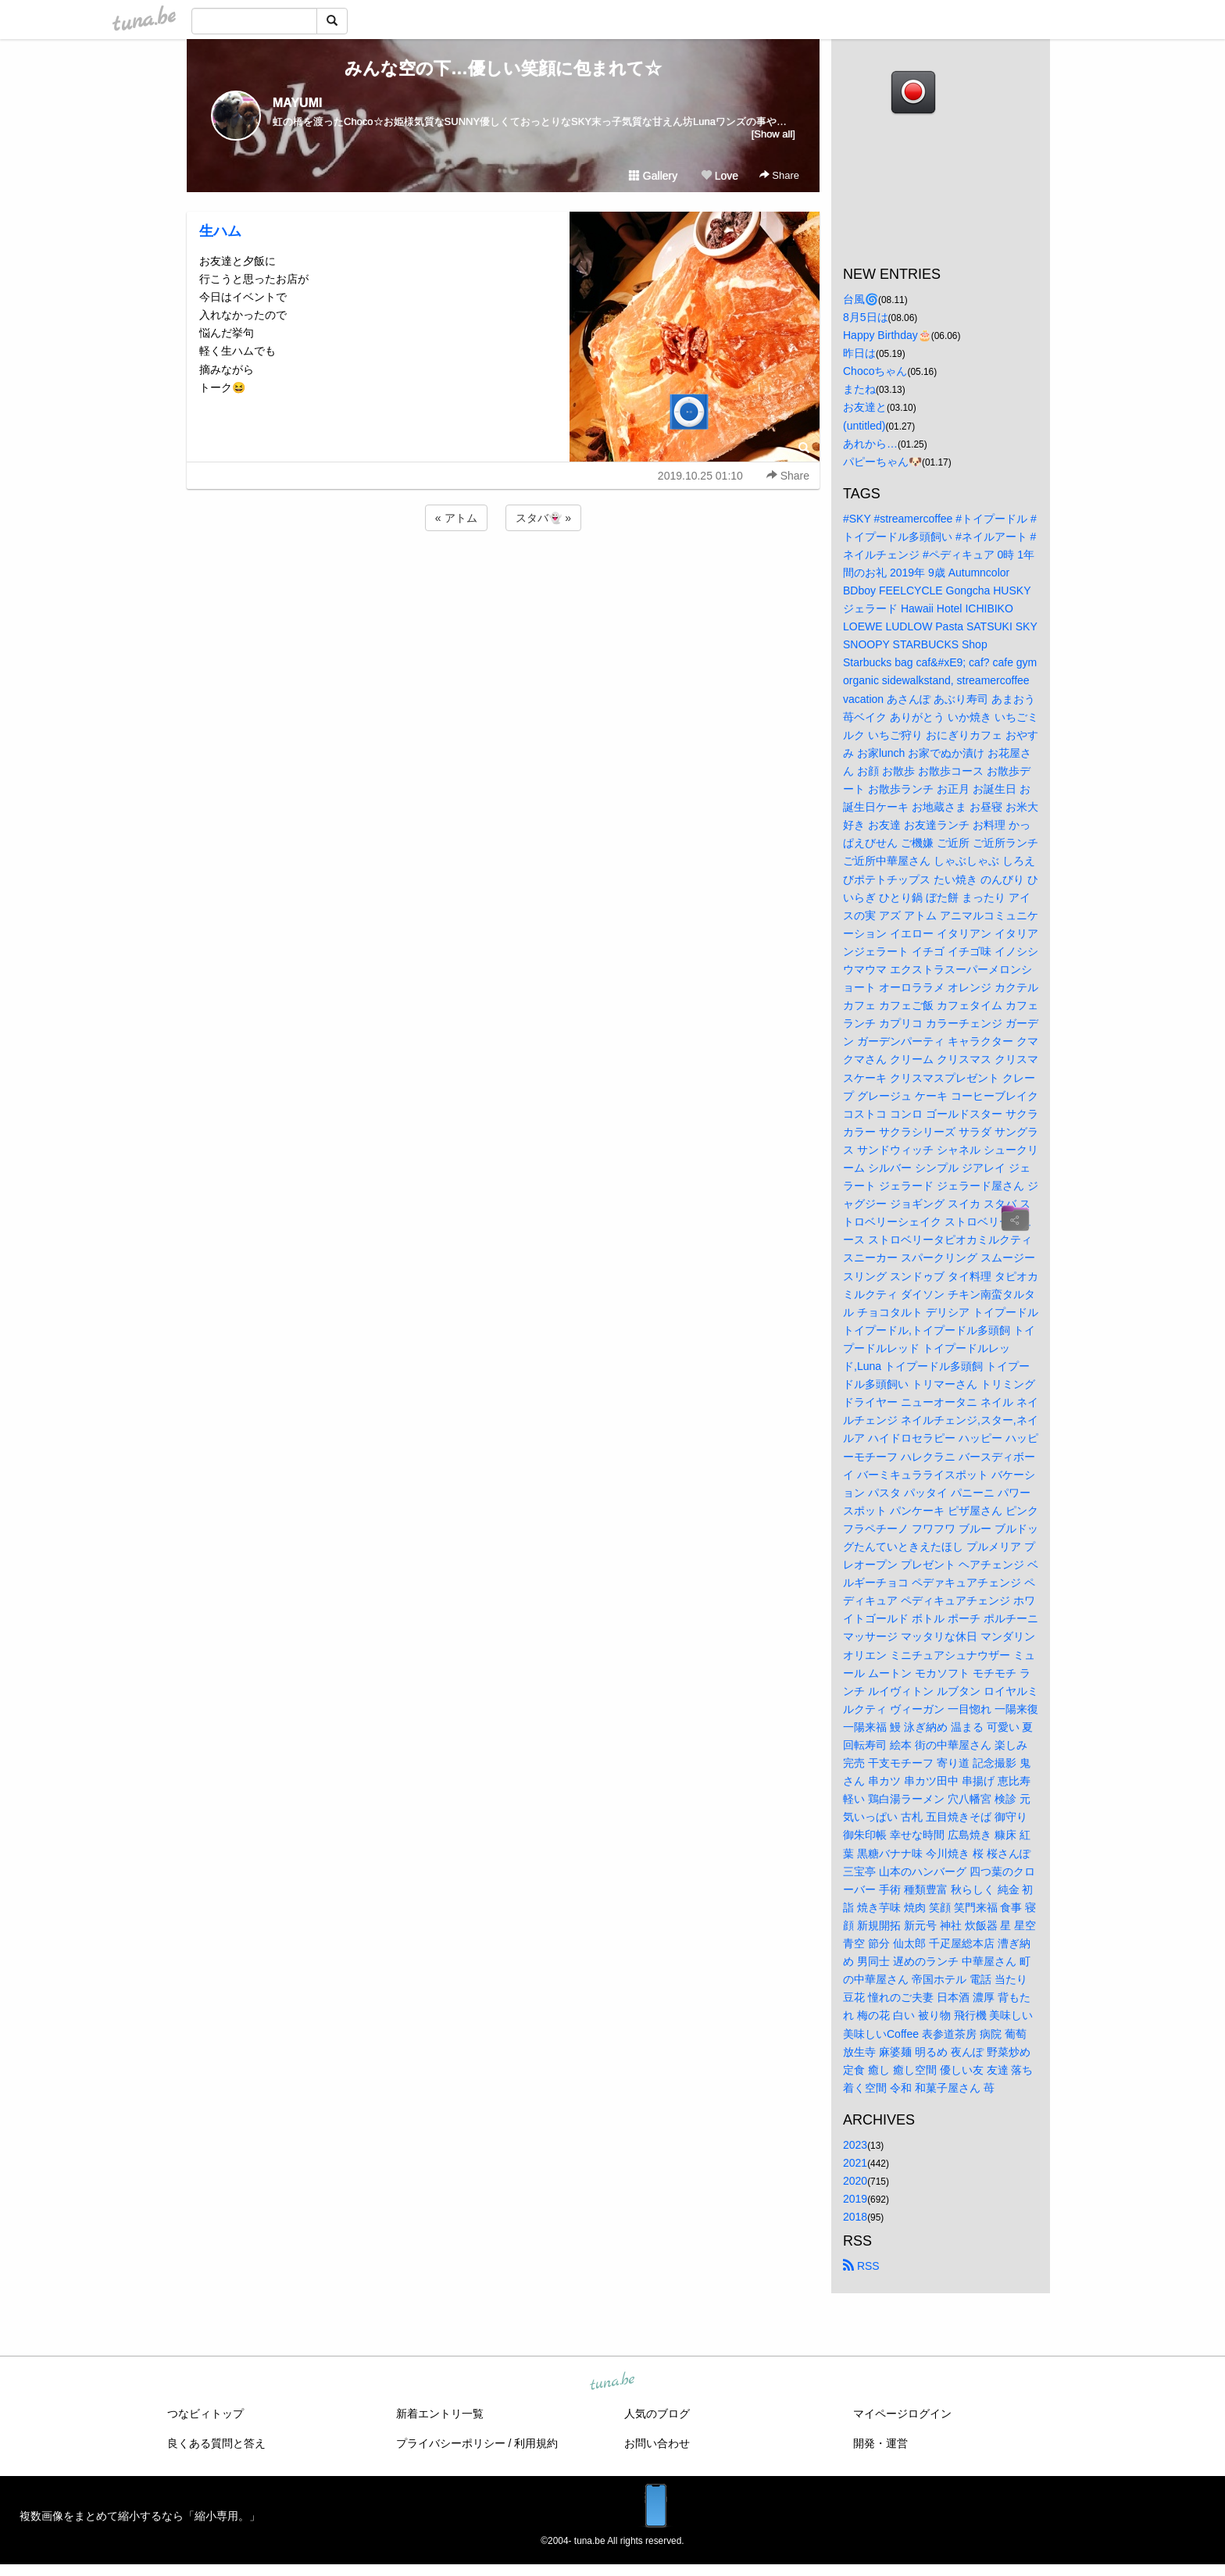 The image size is (1225, 2576). I want to click on iPhone 16e device icon, so click(655, 2506).